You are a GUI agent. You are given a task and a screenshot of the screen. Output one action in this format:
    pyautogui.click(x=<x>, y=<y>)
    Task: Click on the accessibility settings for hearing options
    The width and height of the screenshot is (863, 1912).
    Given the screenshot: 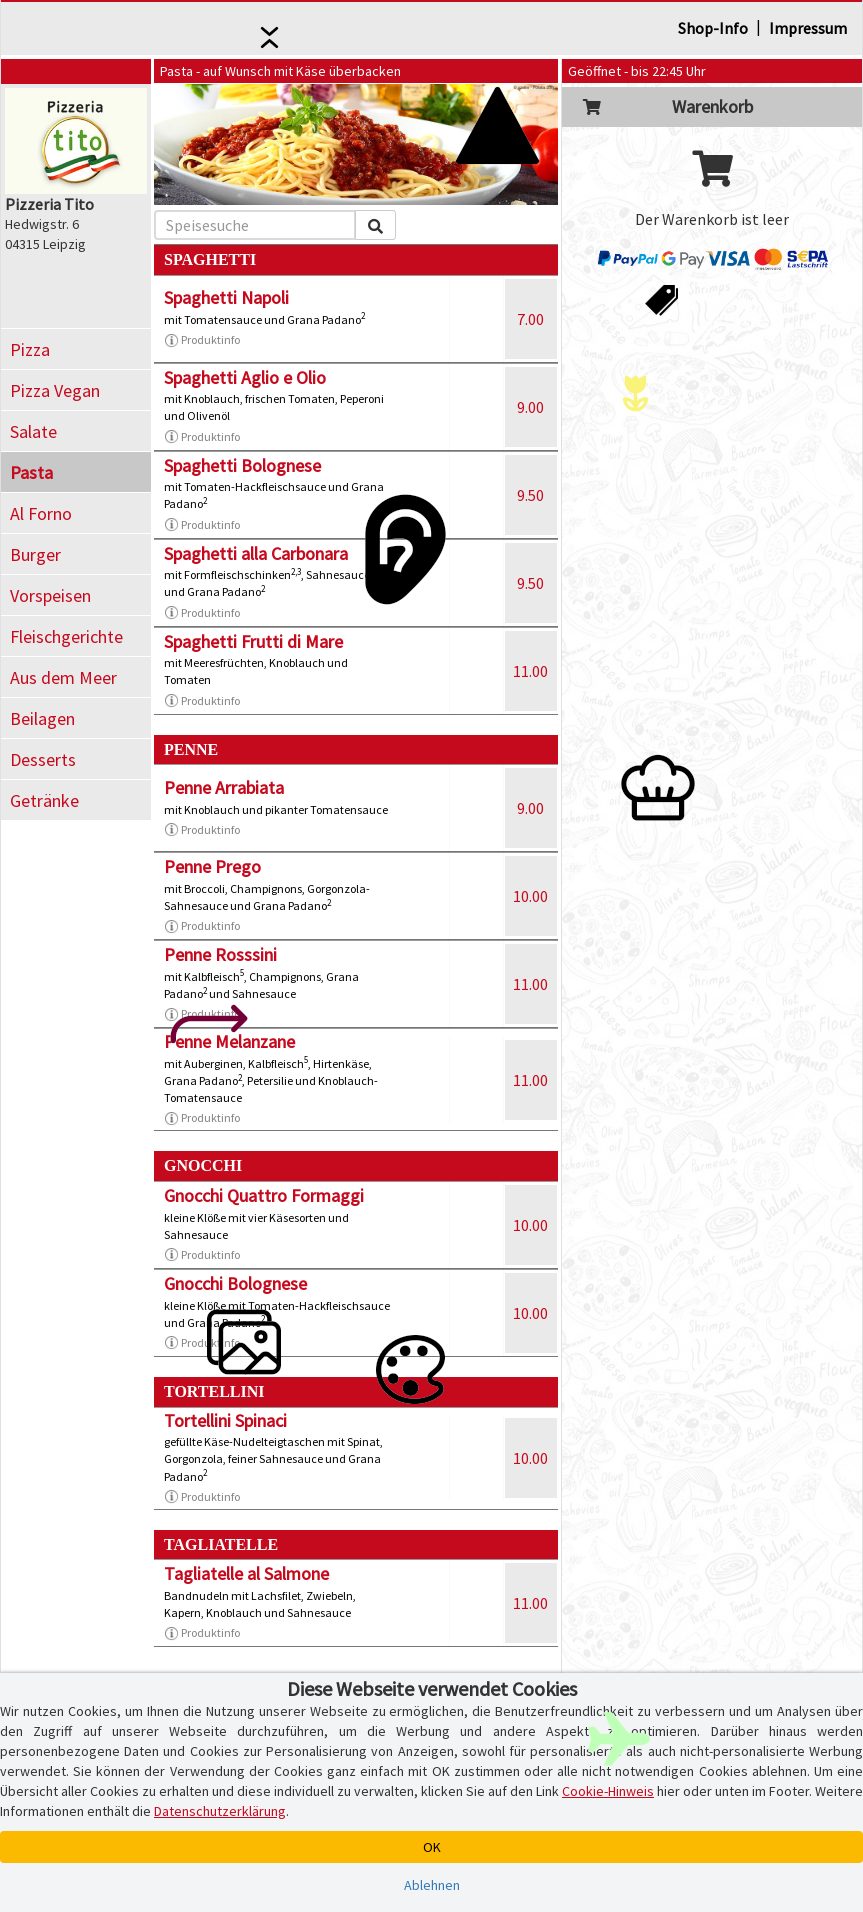 What is the action you would take?
    pyautogui.click(x=405, y=549)
    